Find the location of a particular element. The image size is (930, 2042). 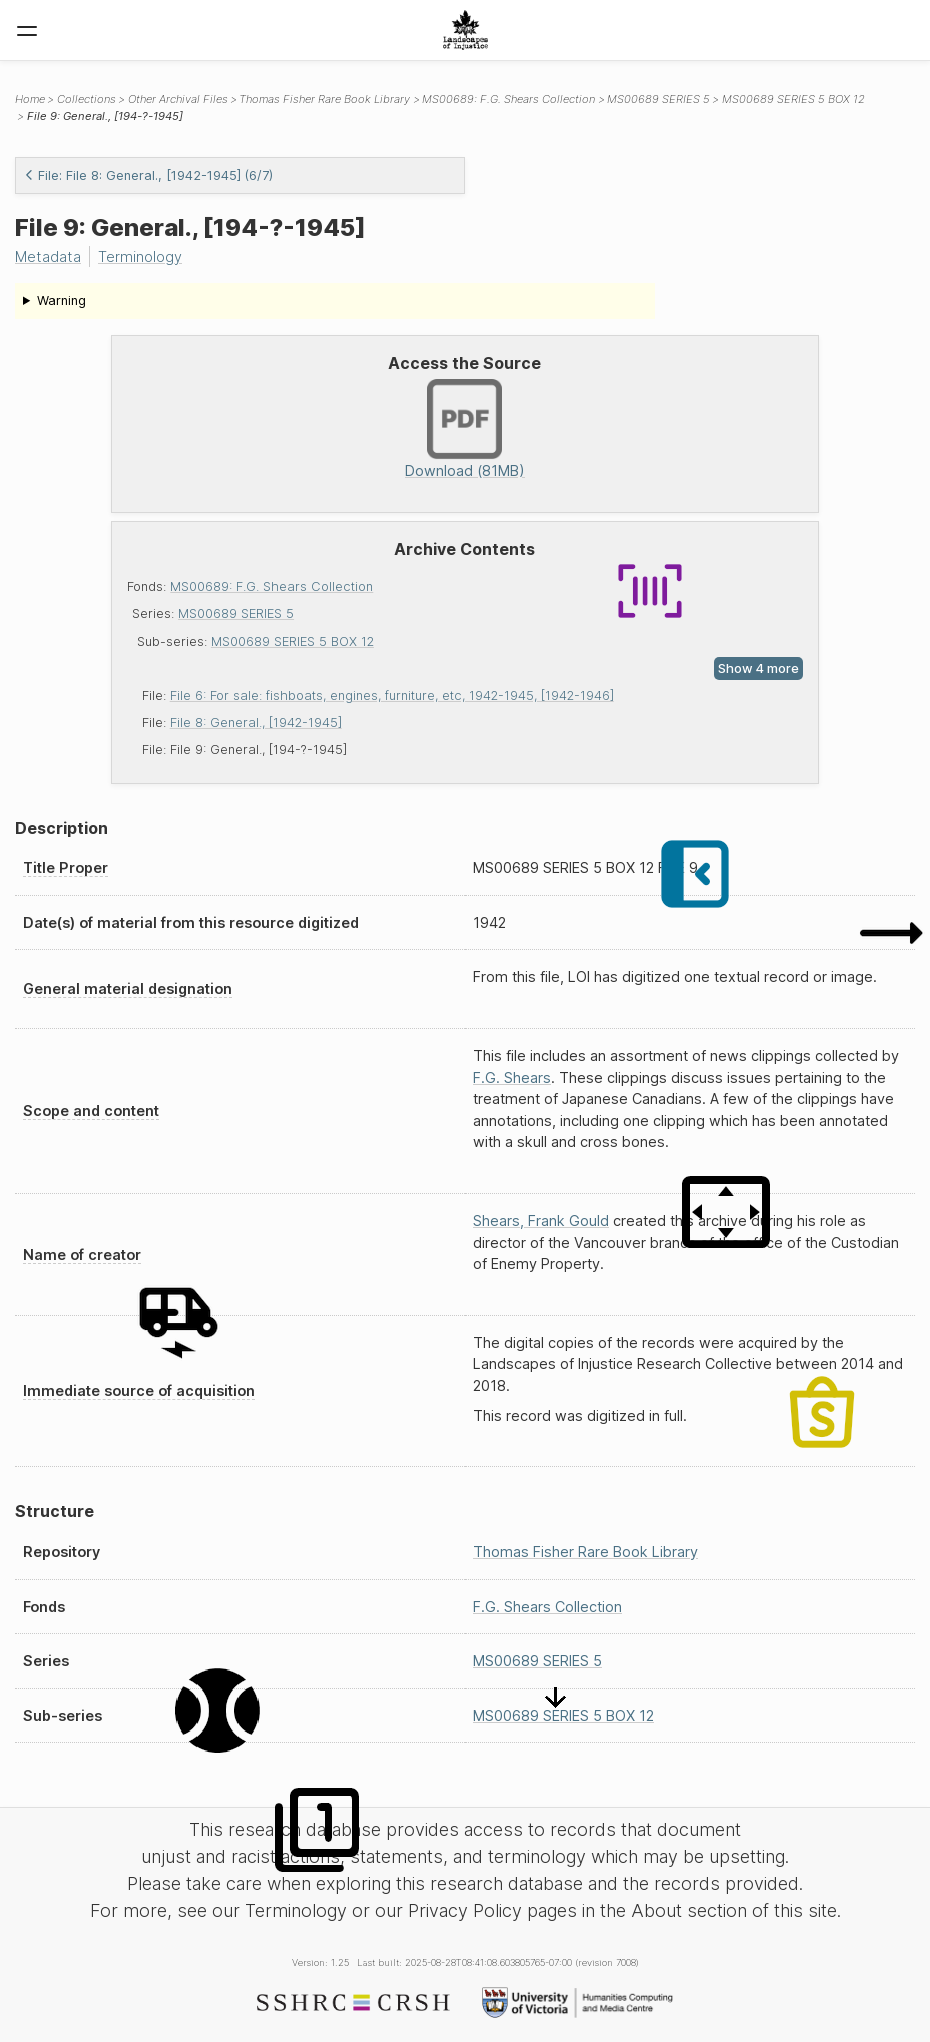

indicates no change or stable trend is located at coordinates (890, 933).